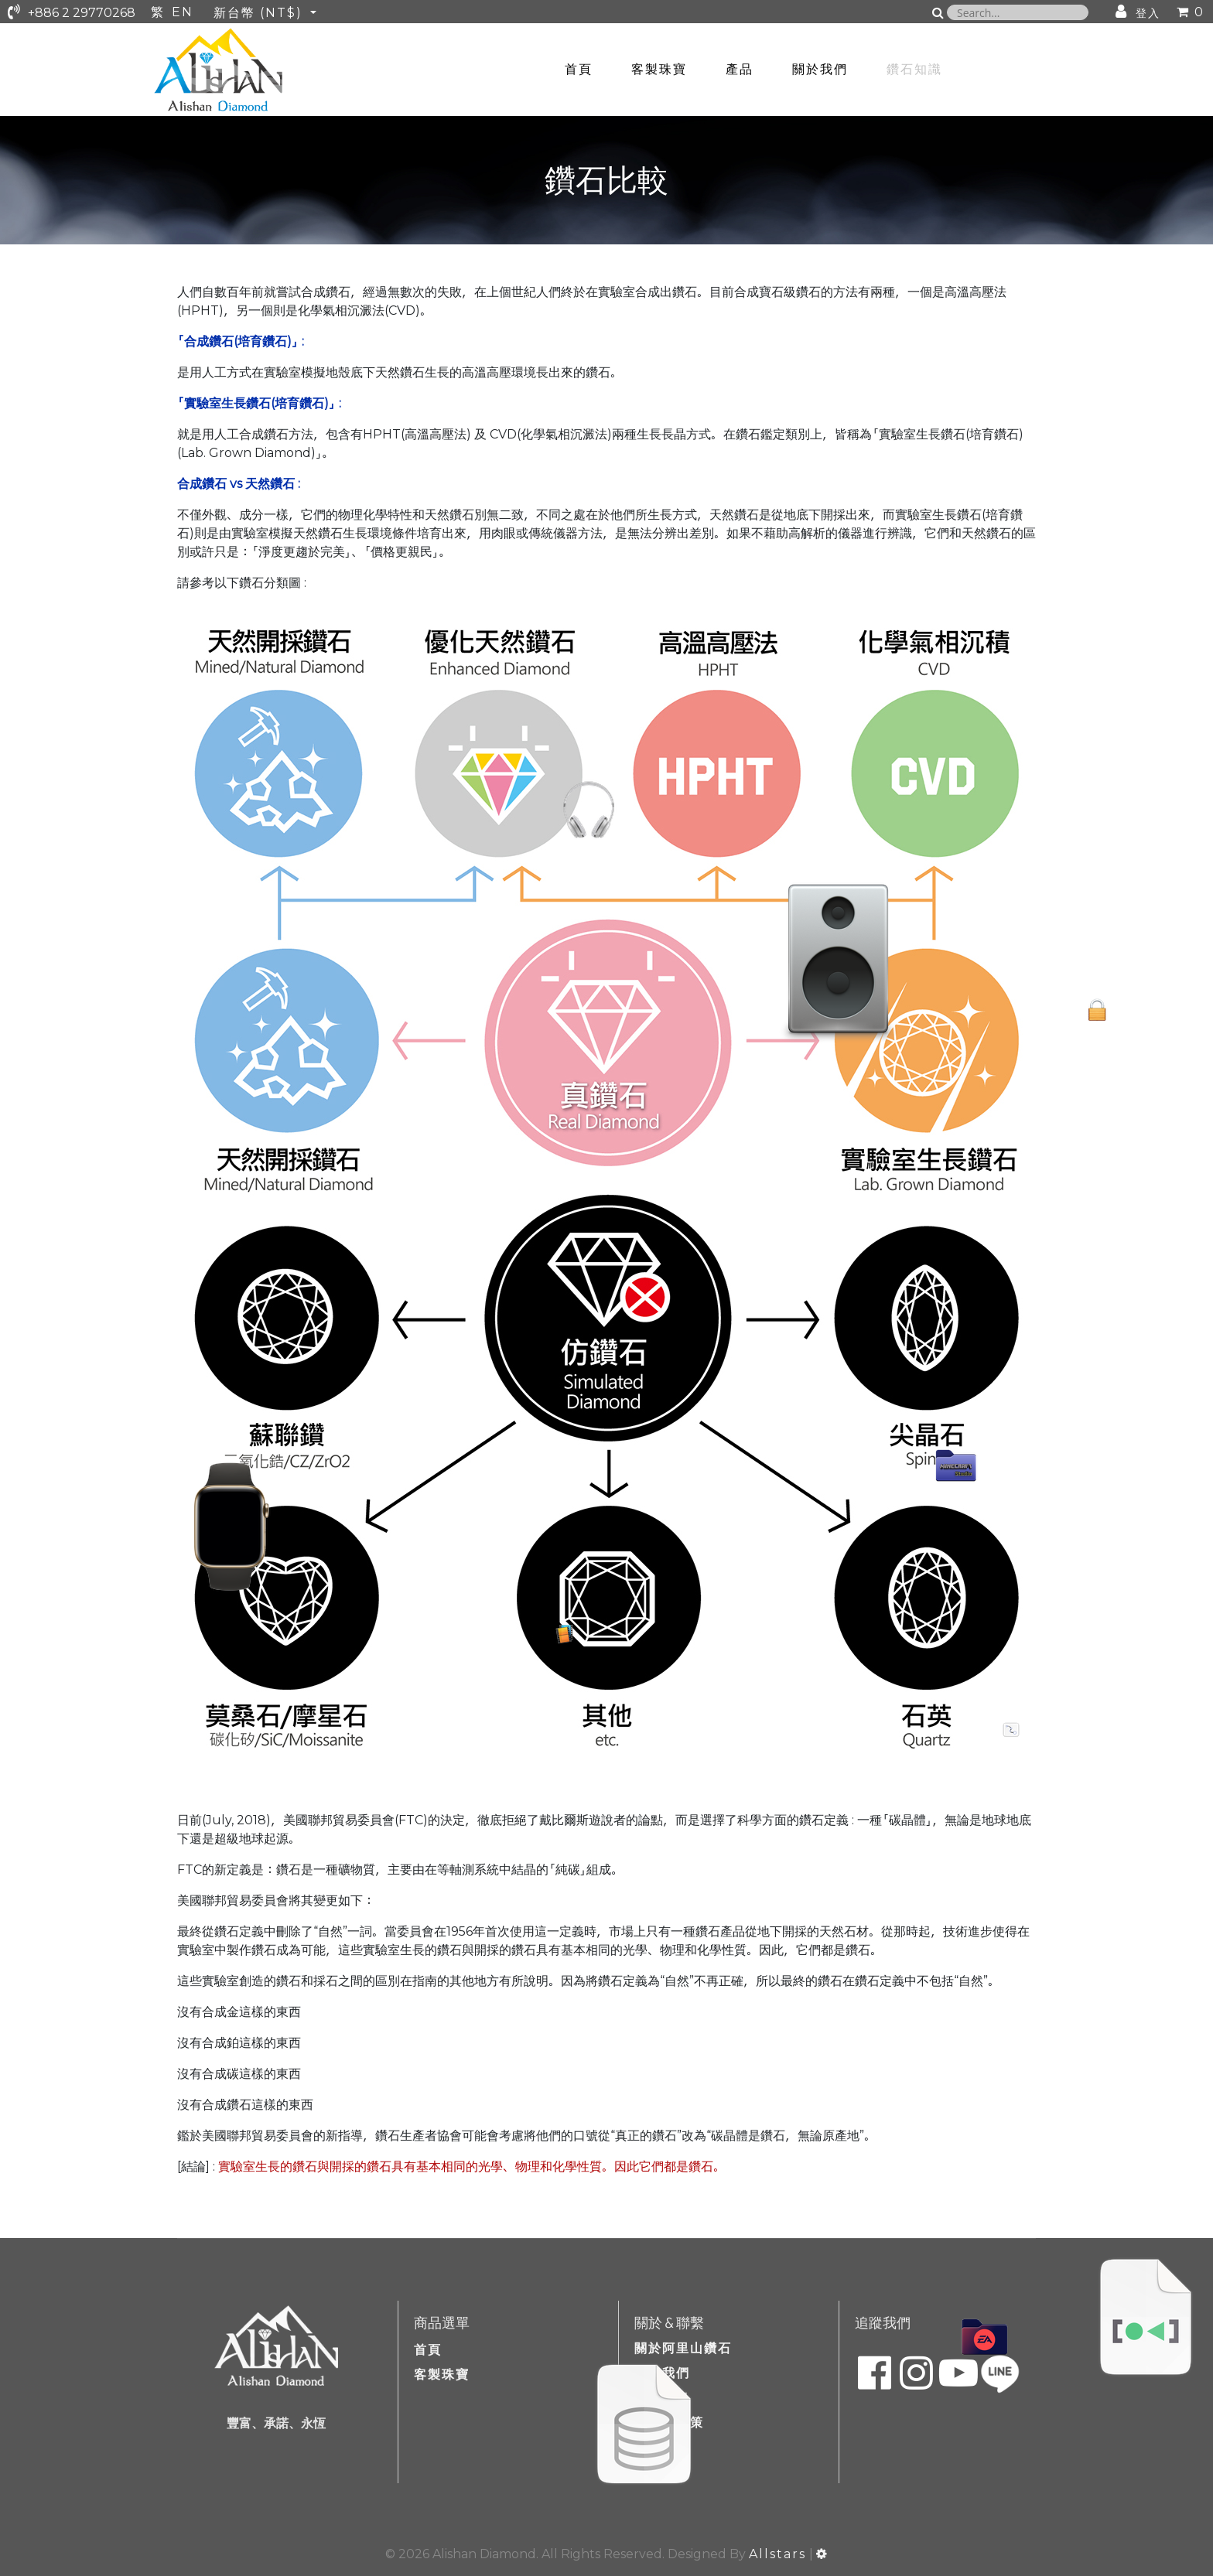 This screenshot has height=2576, width=1213. Describe the element at coordinates (1097, 1009) in the screenshot. I see `indicates a locked or protected item` at that location.